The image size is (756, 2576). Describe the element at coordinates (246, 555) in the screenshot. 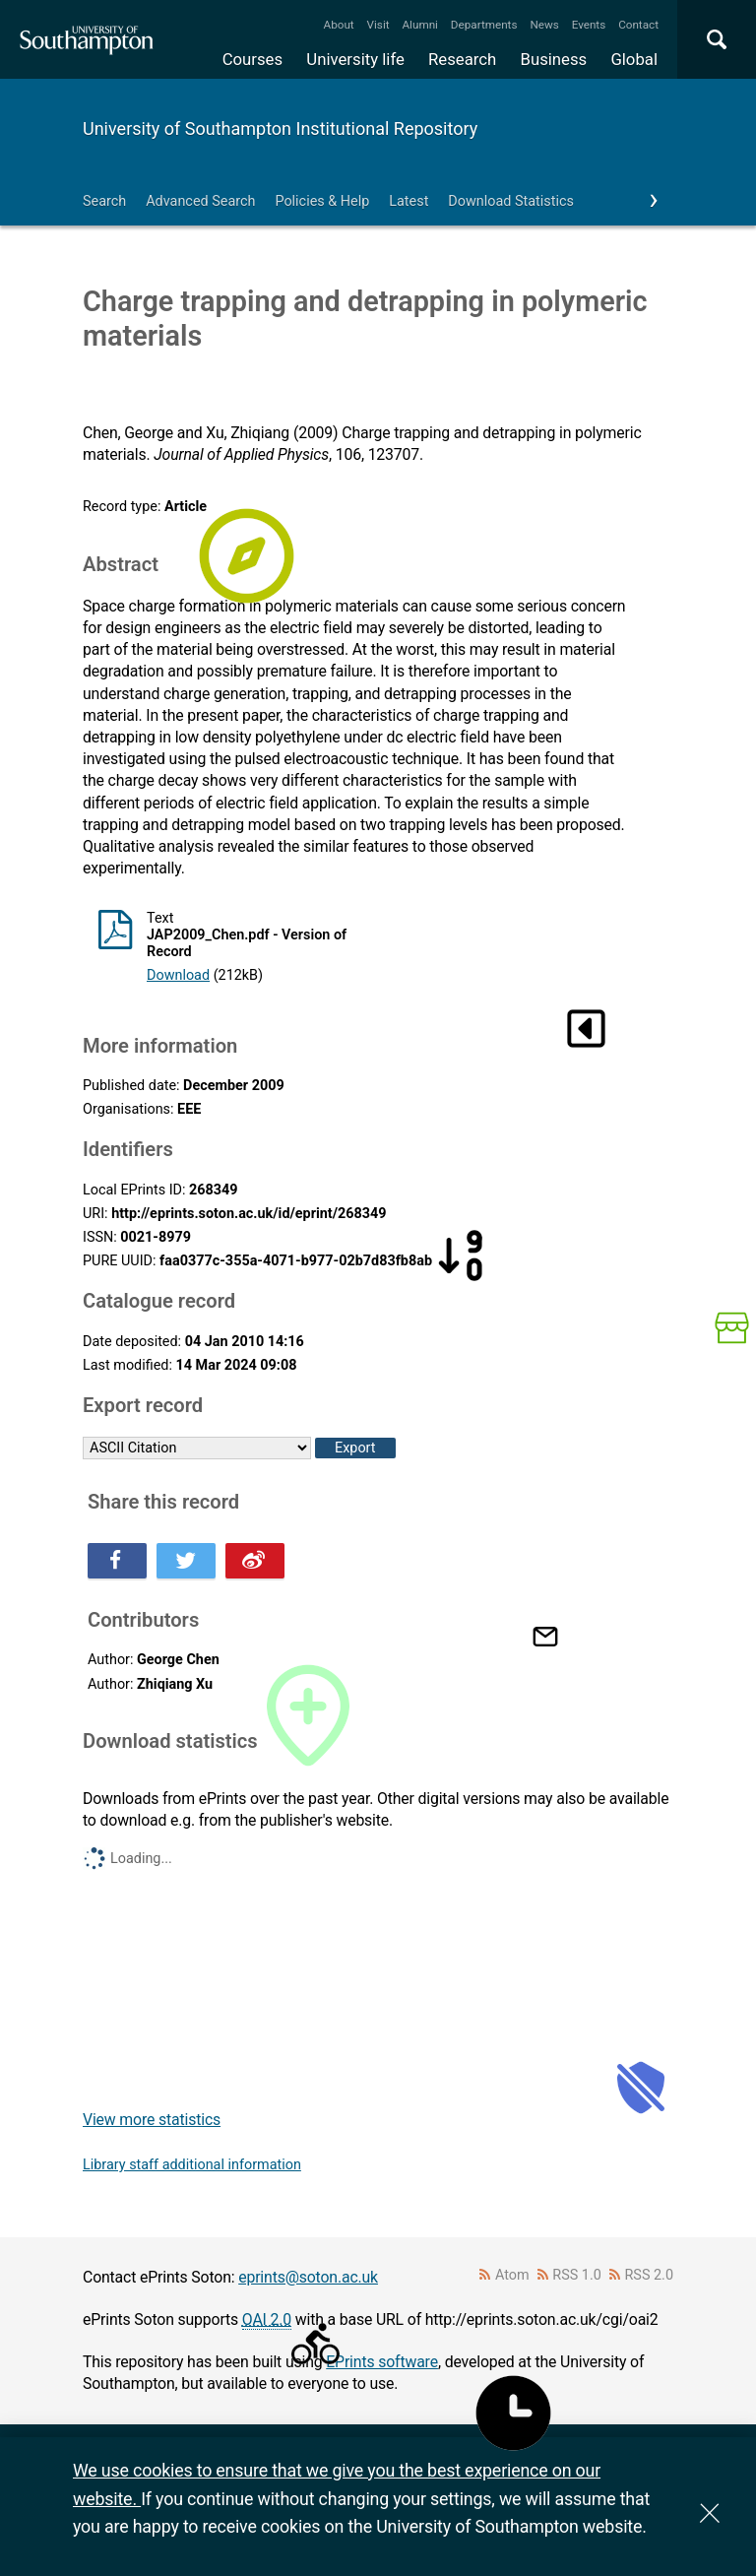

I see `access navigation or directional tools` at that location.